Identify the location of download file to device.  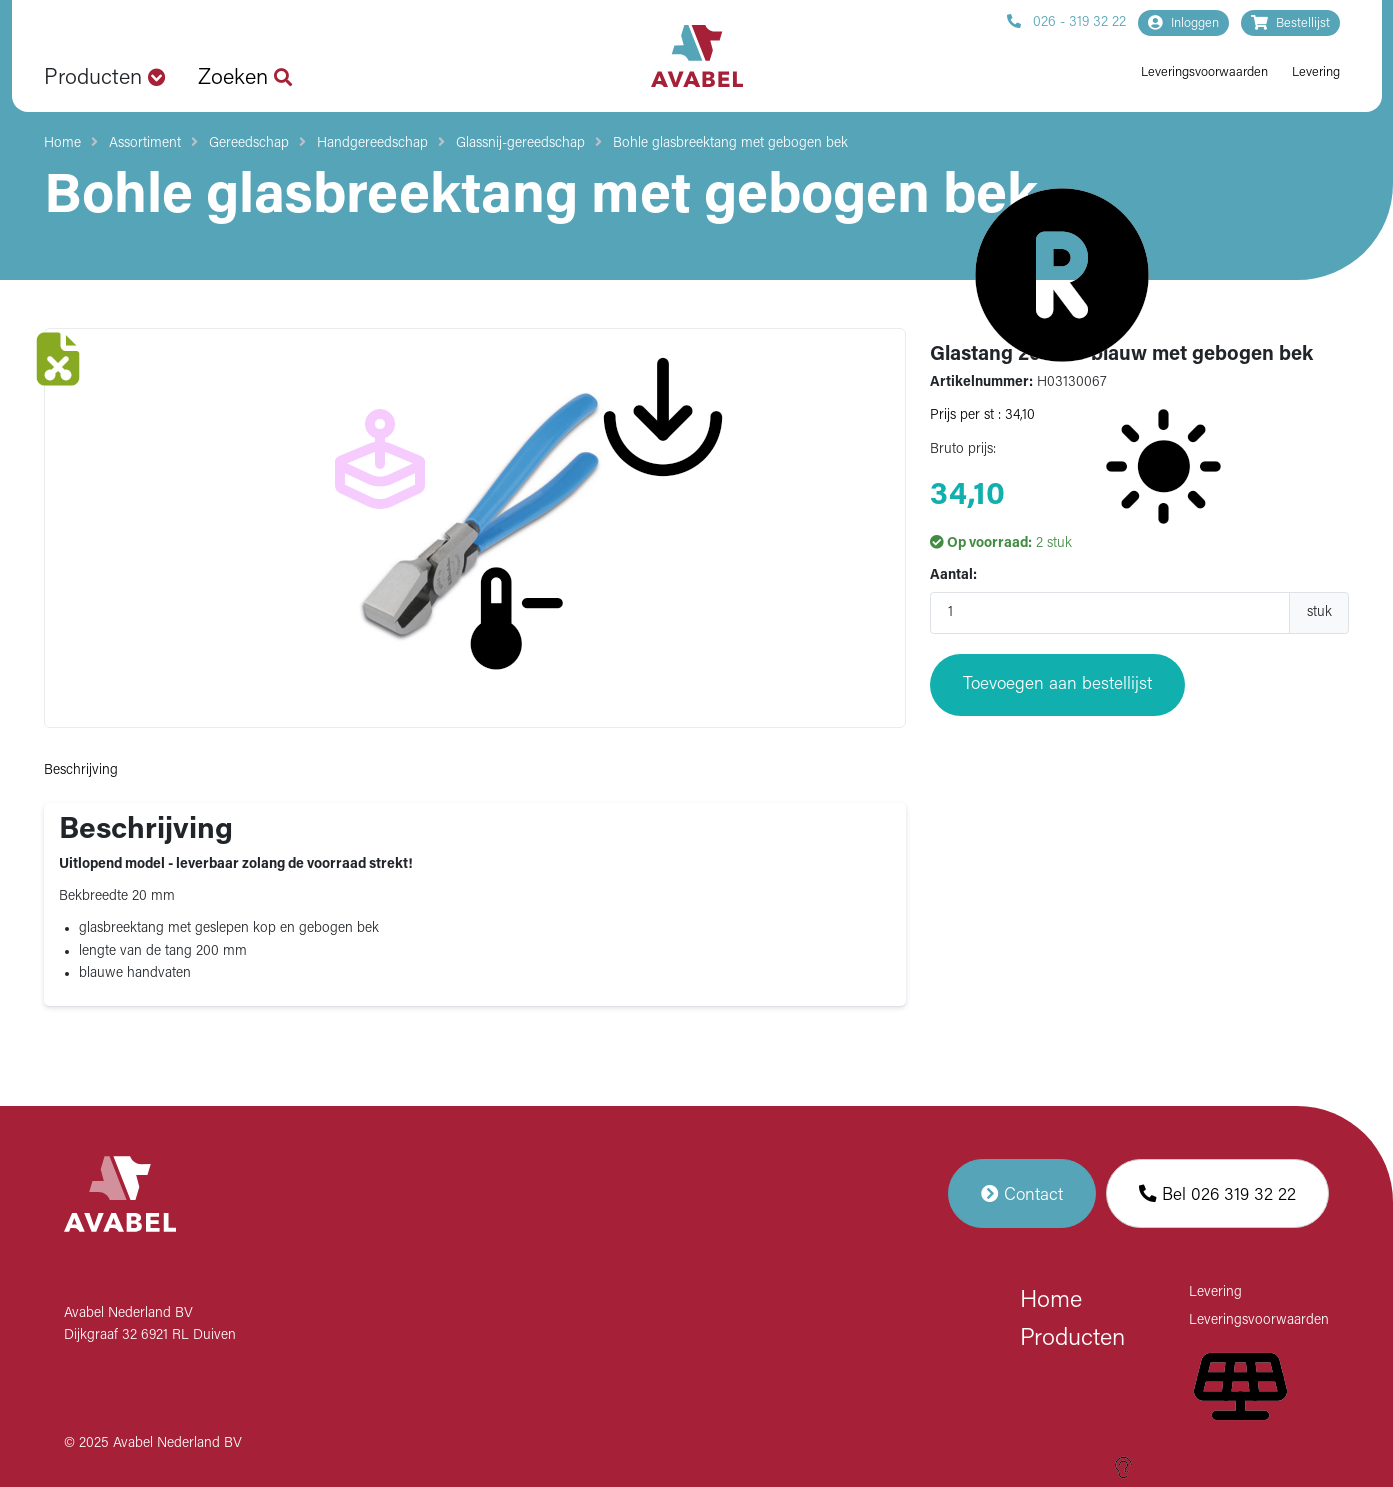
(663, 417).